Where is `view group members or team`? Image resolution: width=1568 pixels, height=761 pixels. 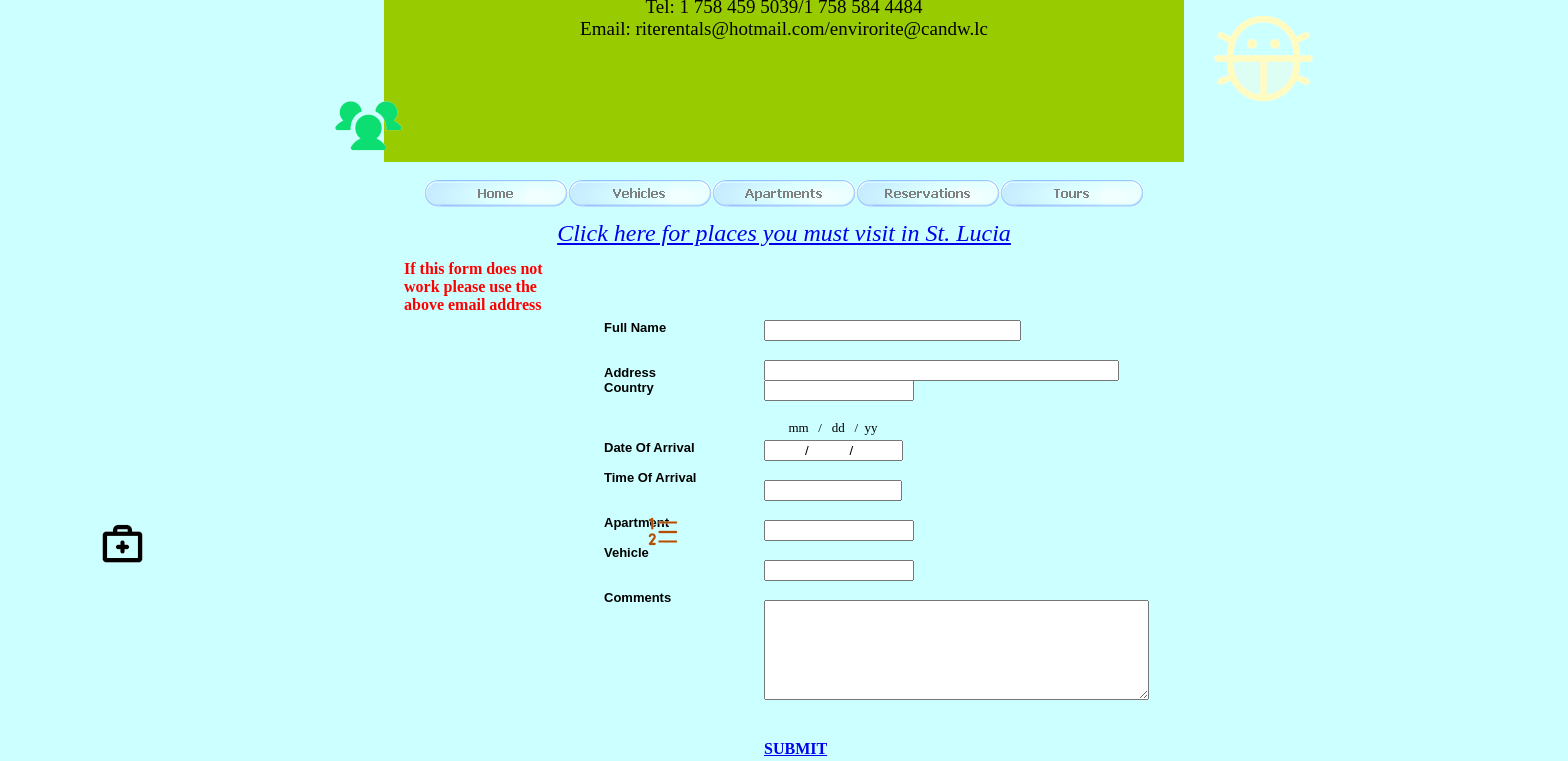
view group members or team is located at coordinates (368, 123).